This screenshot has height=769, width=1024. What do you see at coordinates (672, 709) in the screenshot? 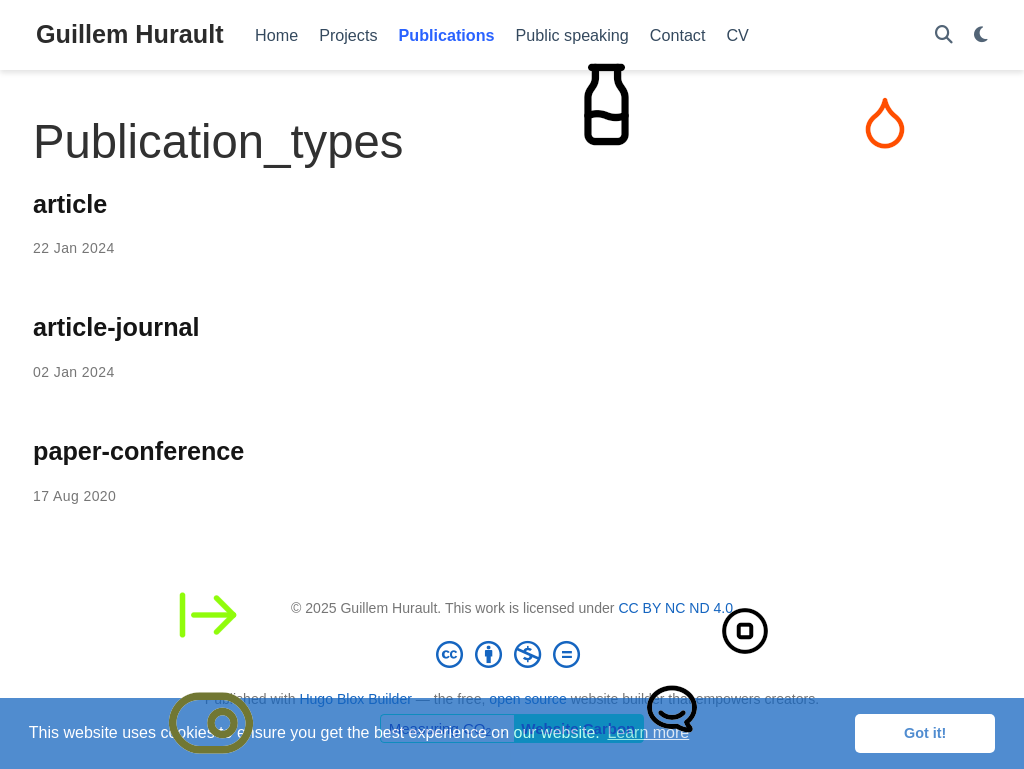
I see `open HipChat messaging app` at bounding box center [672, 709].